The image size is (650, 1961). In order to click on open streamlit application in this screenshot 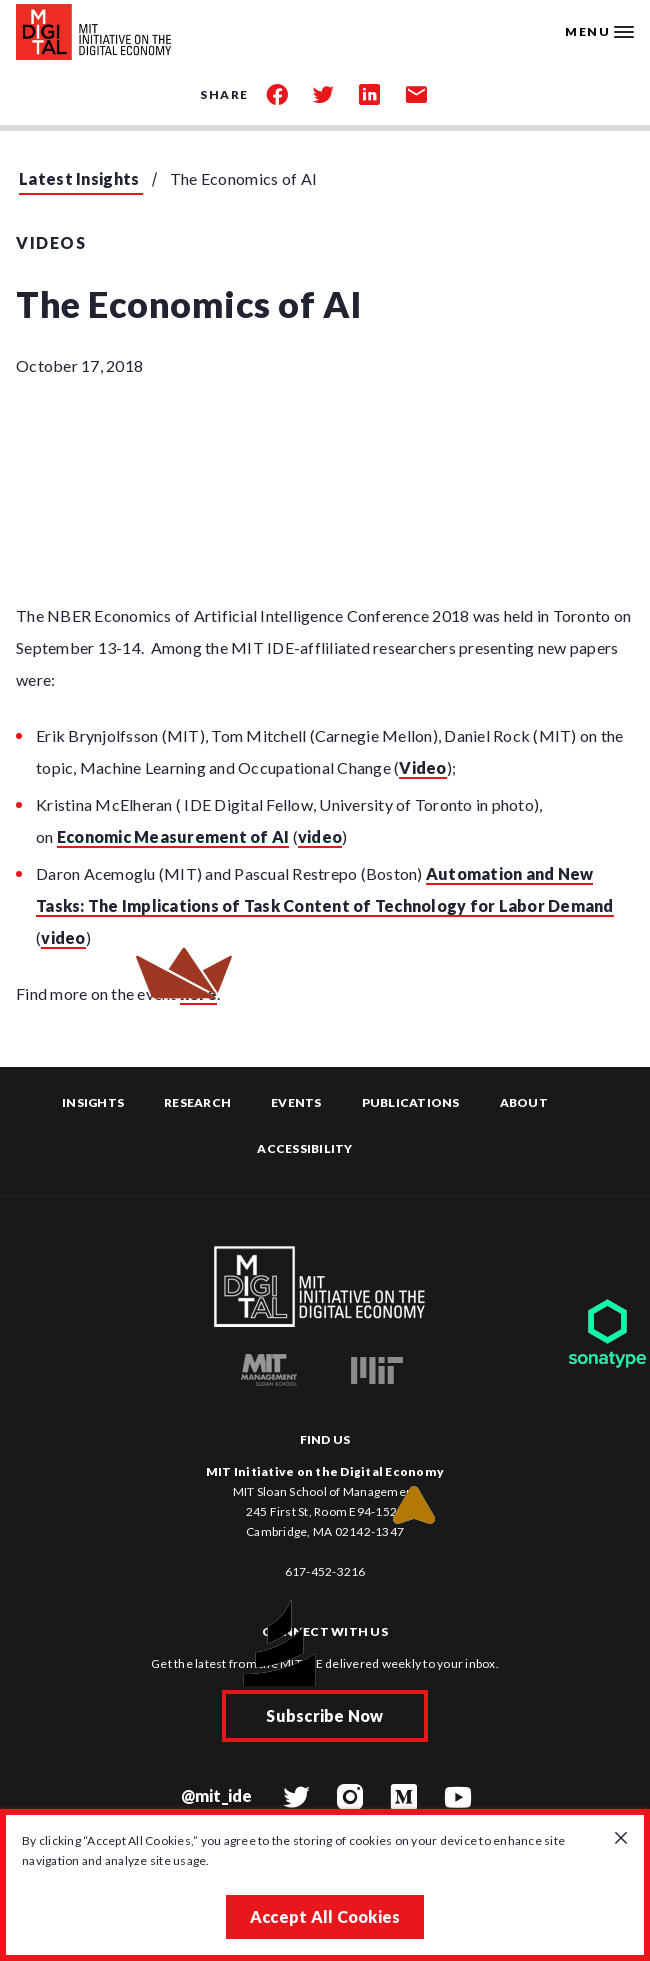, I will do `click(184, 973)`.